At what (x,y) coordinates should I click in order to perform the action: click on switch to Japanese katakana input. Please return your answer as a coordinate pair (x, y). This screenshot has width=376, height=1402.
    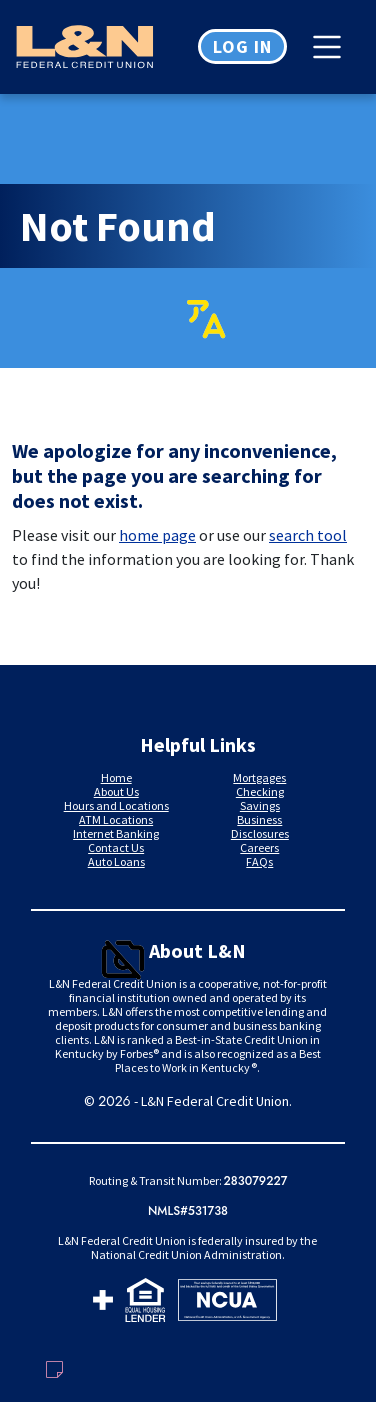
    Looking at the image, I should click on (205, 318).